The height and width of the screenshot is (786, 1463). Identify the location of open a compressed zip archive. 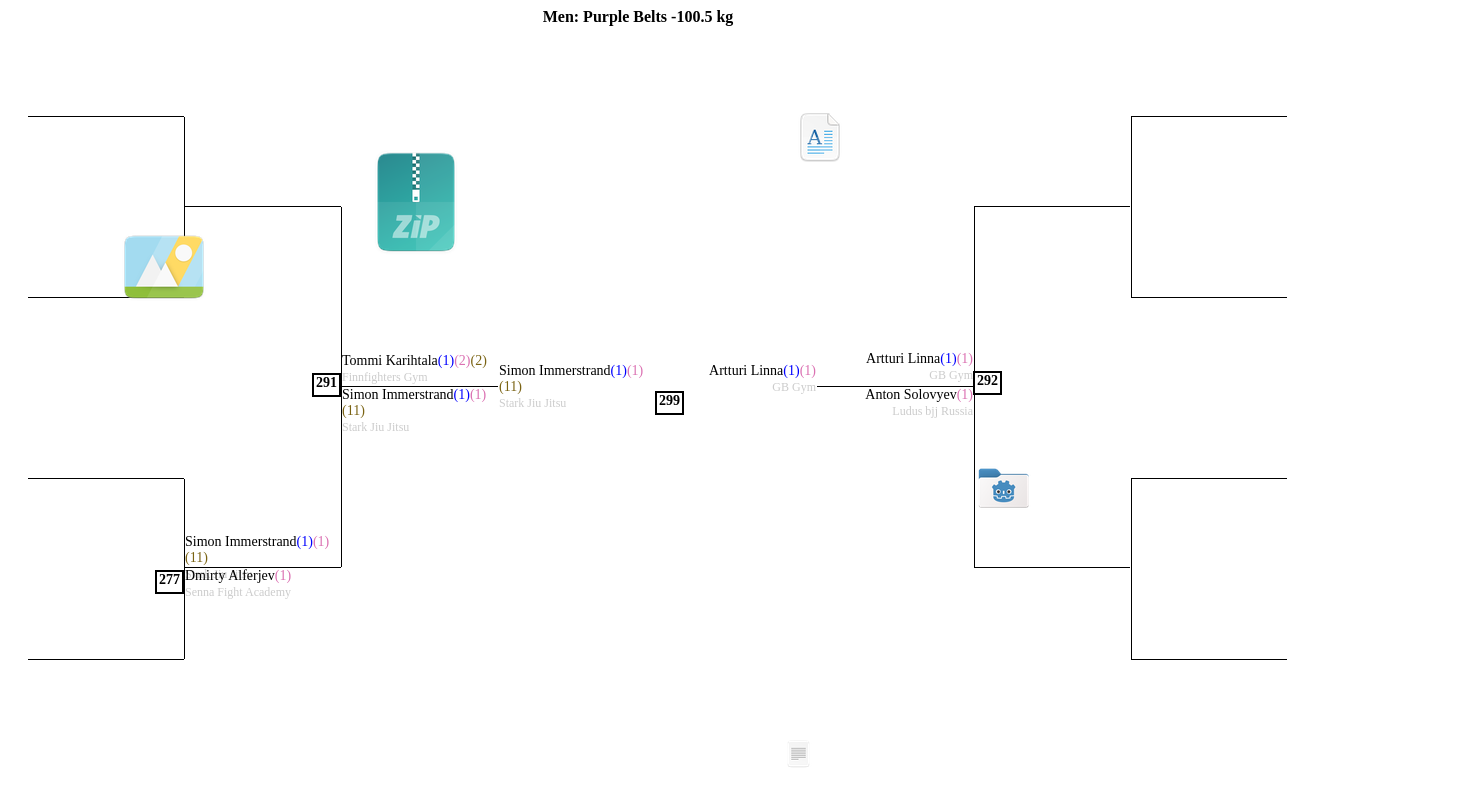
(416, 202).